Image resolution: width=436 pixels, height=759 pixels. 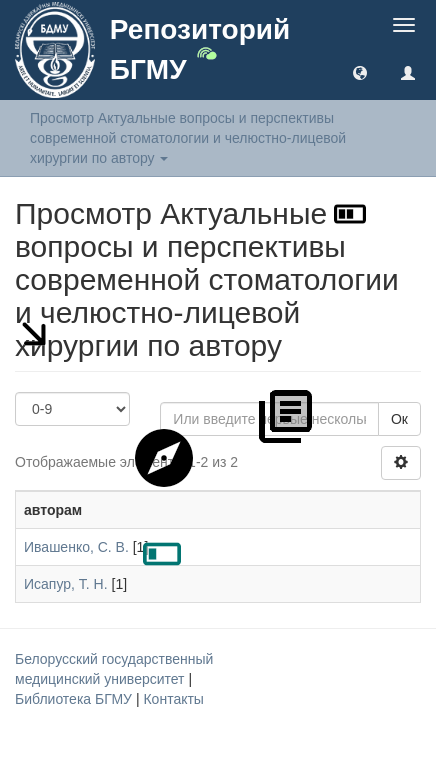 I want to click on navigate to the next item diagonally, so click(x=34, y=334).